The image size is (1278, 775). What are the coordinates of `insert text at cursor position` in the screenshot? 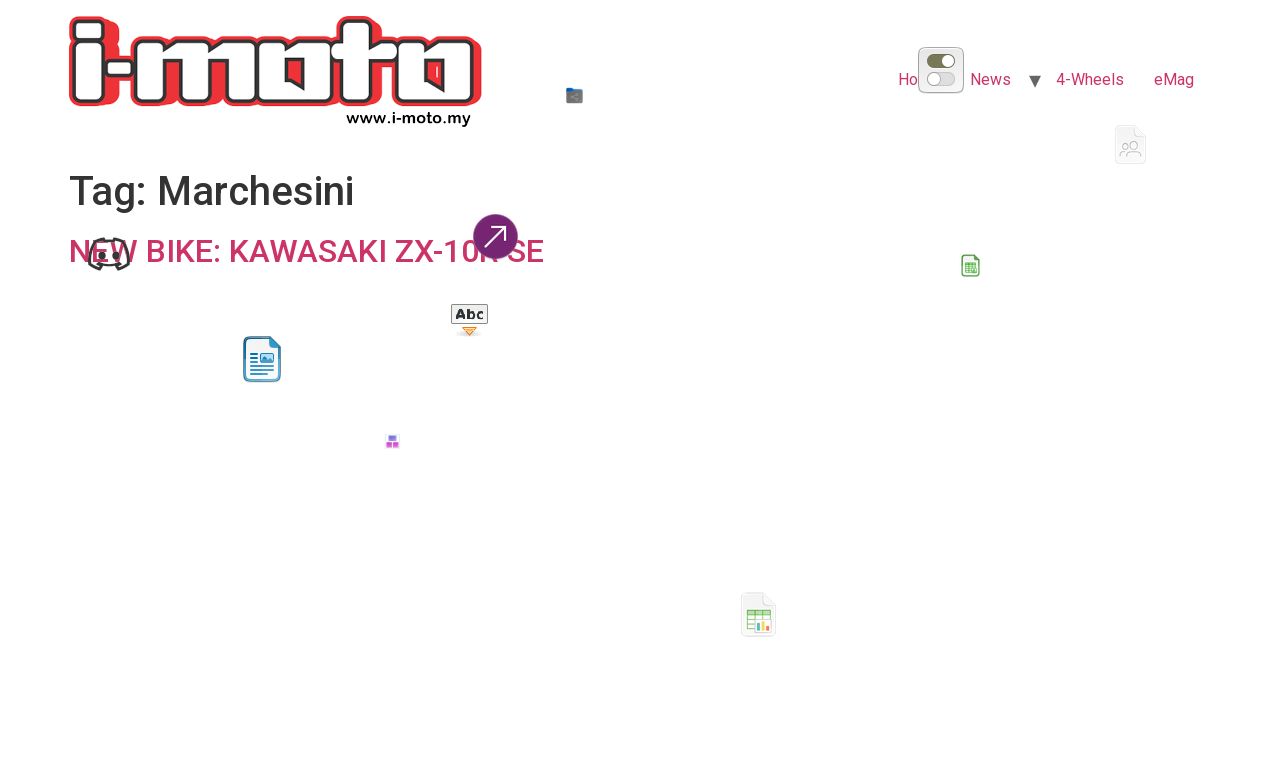 It's located at (469, 318).